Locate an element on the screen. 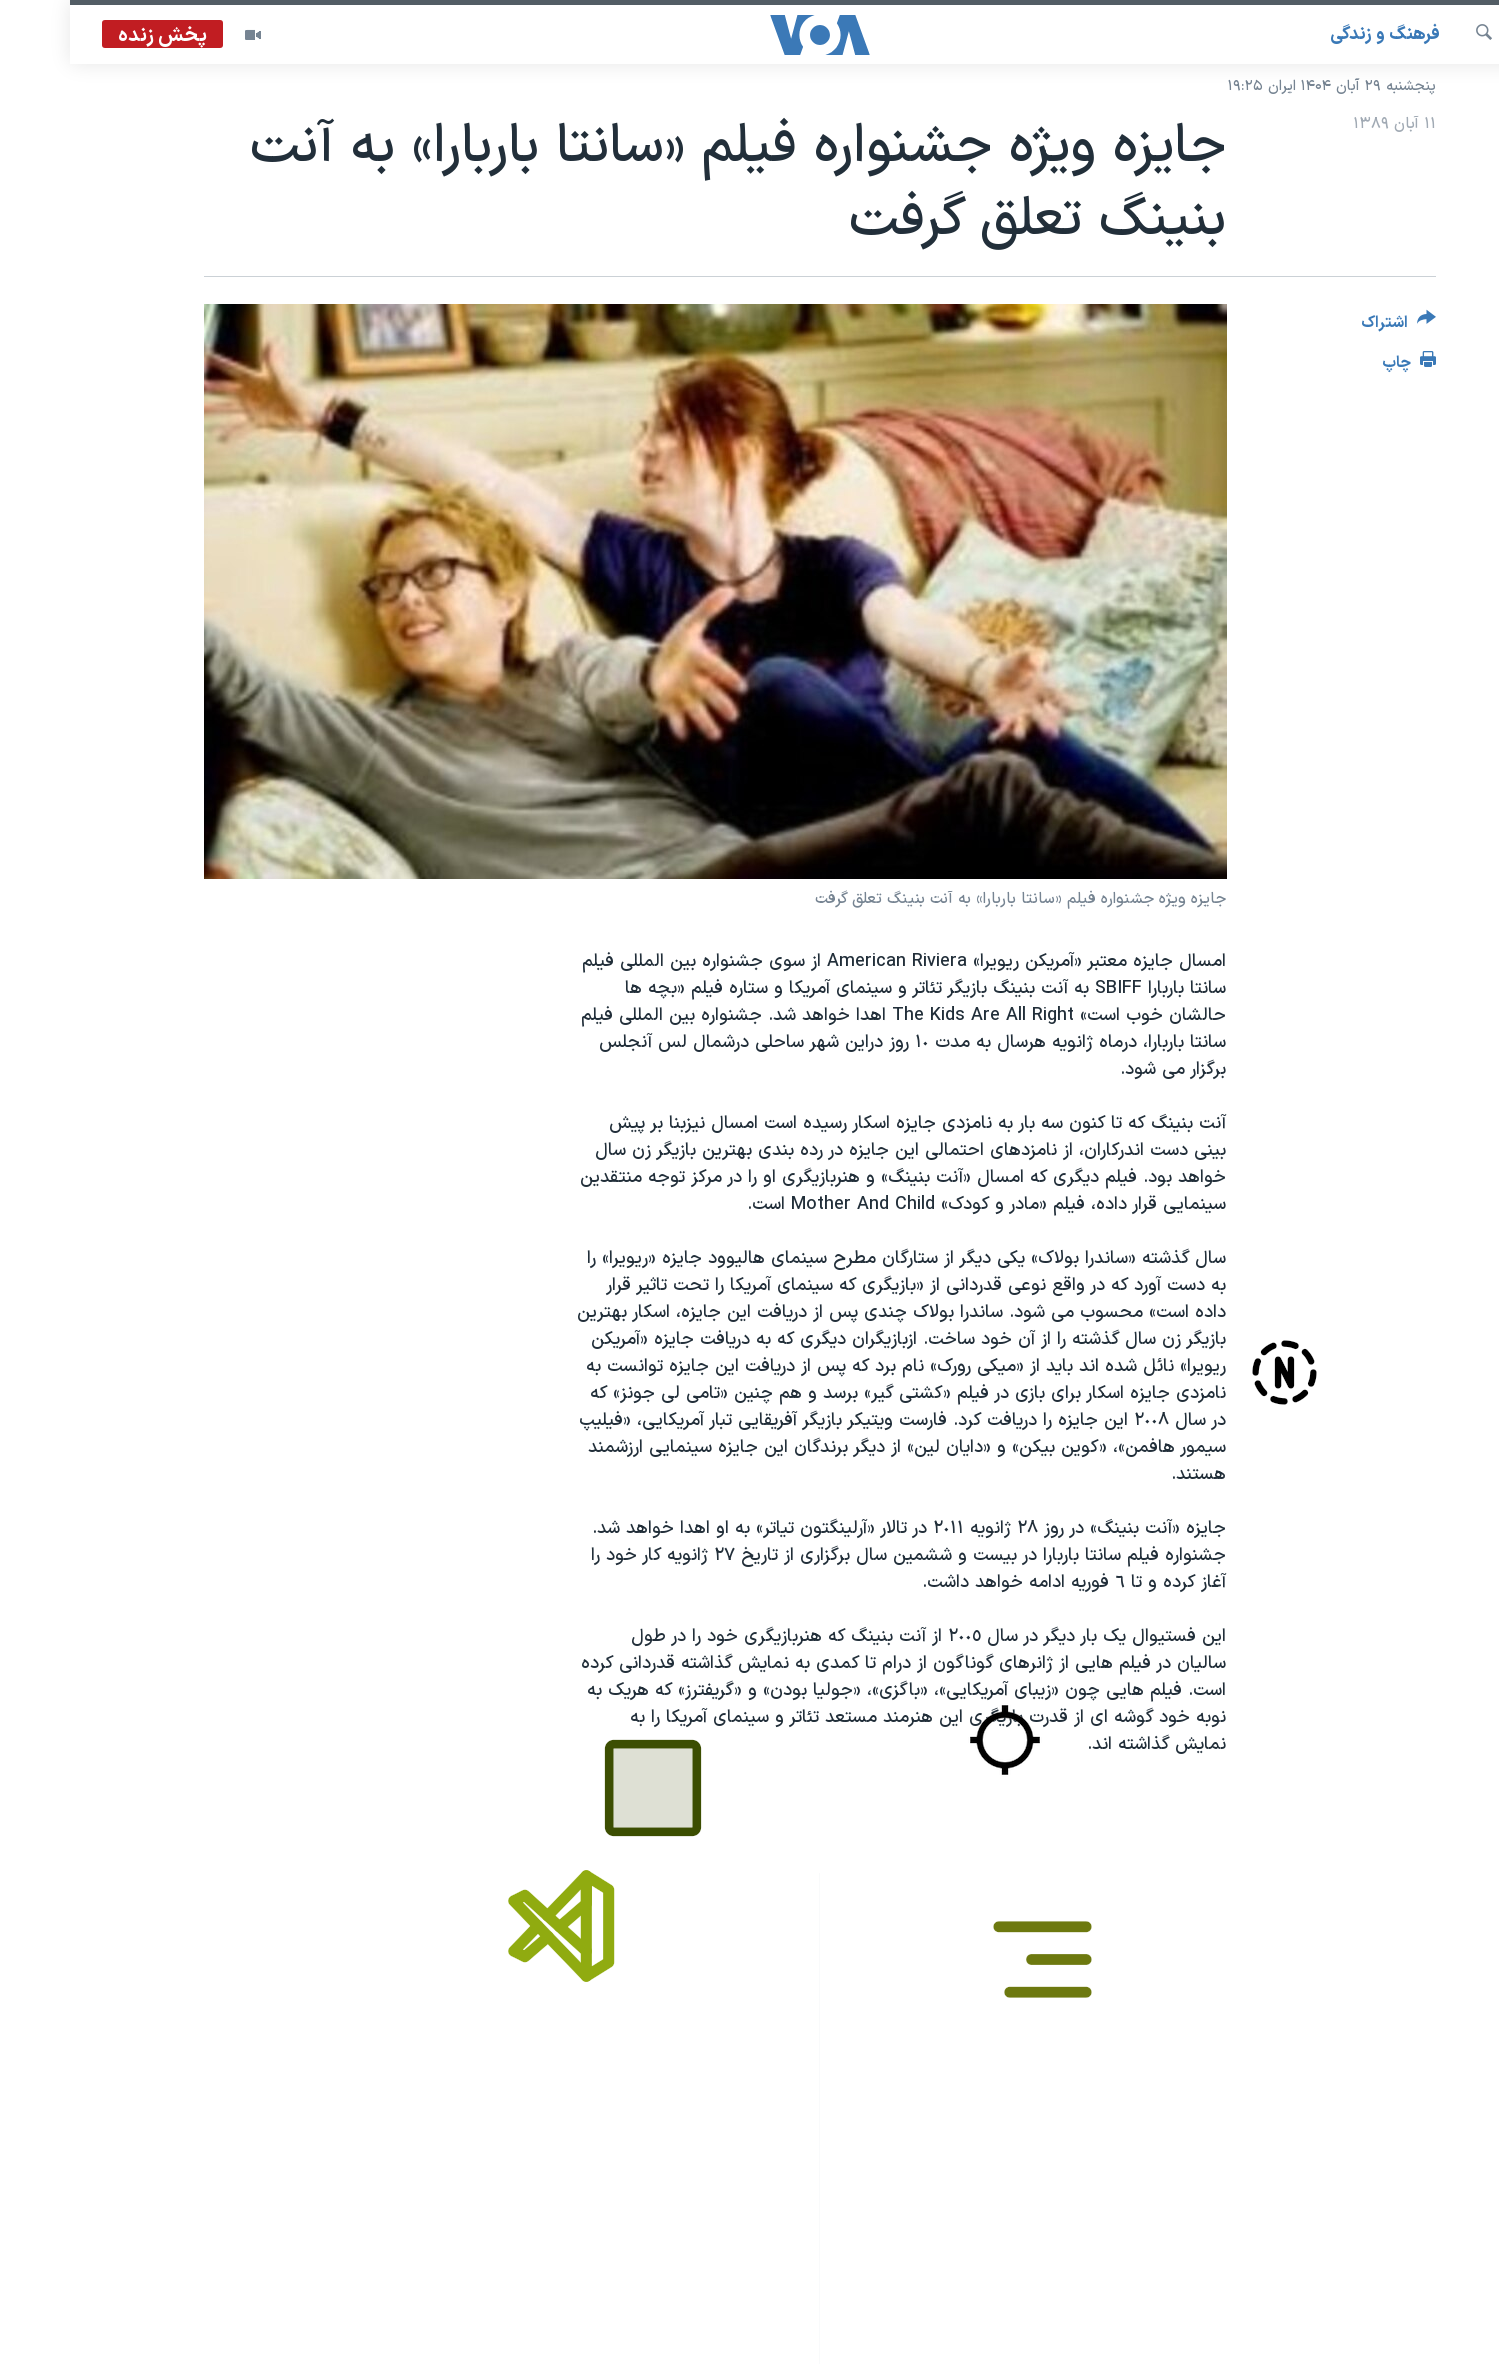 The image size is (1499, 2364). open visual studio code is located at coordinates (564, 1926).